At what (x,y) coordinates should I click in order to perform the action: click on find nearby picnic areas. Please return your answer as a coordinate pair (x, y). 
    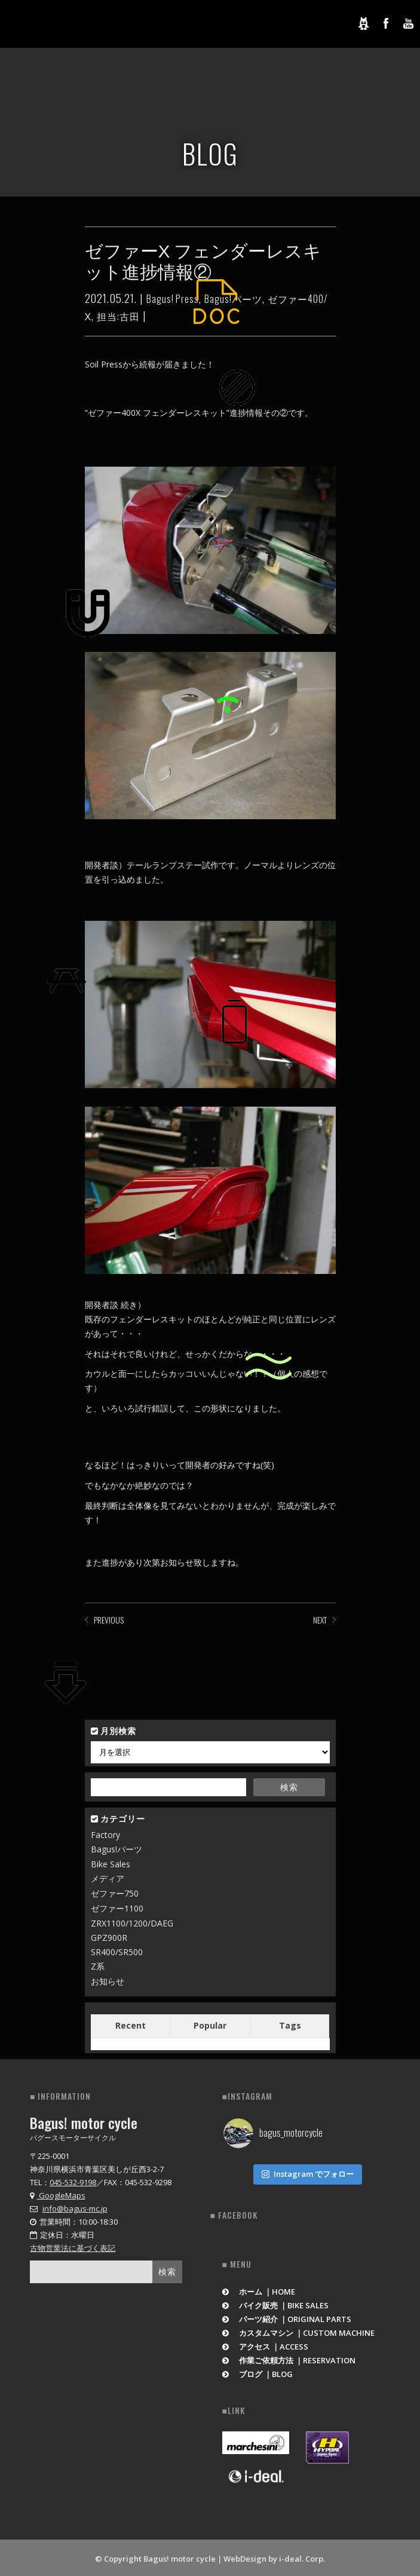
    Looking at the image, I should click on (66, 981).